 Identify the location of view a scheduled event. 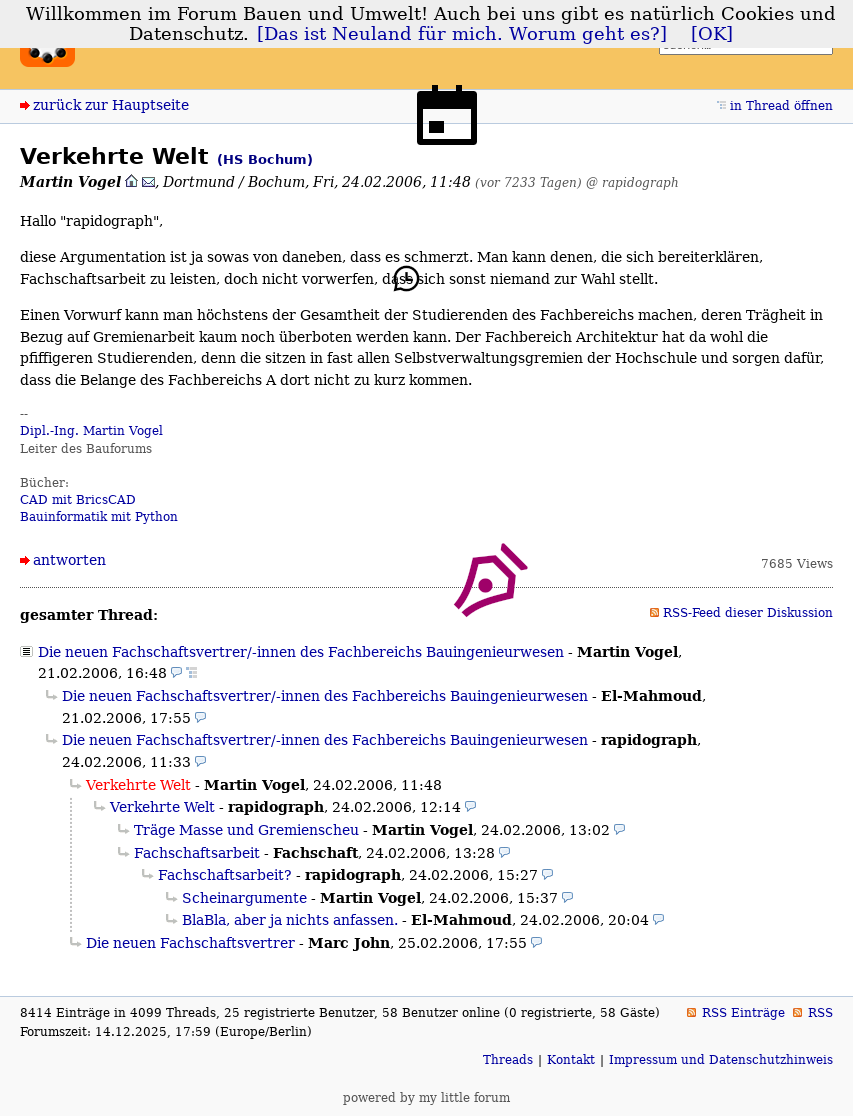
(447, 118).